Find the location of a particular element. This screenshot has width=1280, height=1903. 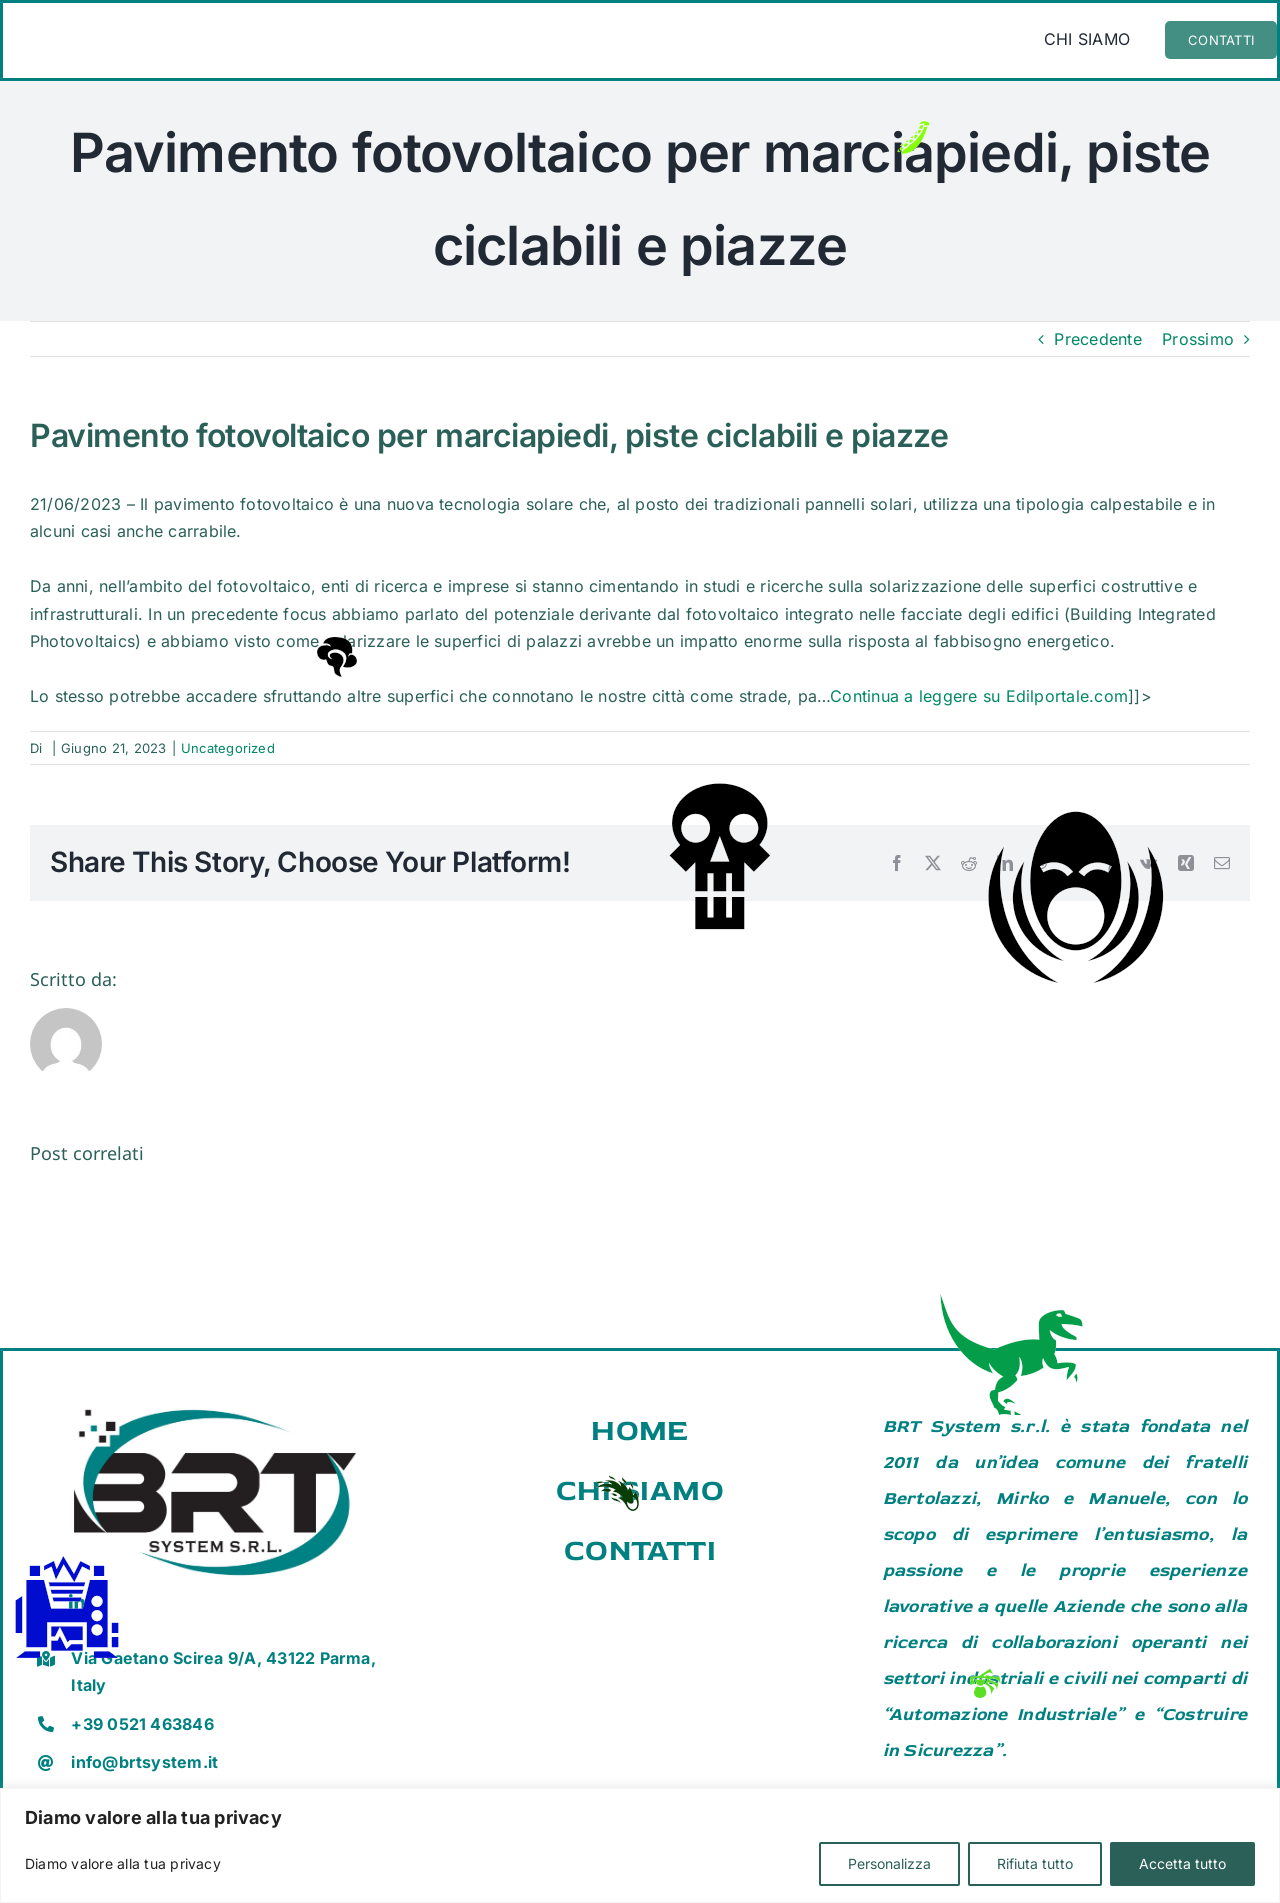

open Steam gaming platform is located at coordinates (337, 657).